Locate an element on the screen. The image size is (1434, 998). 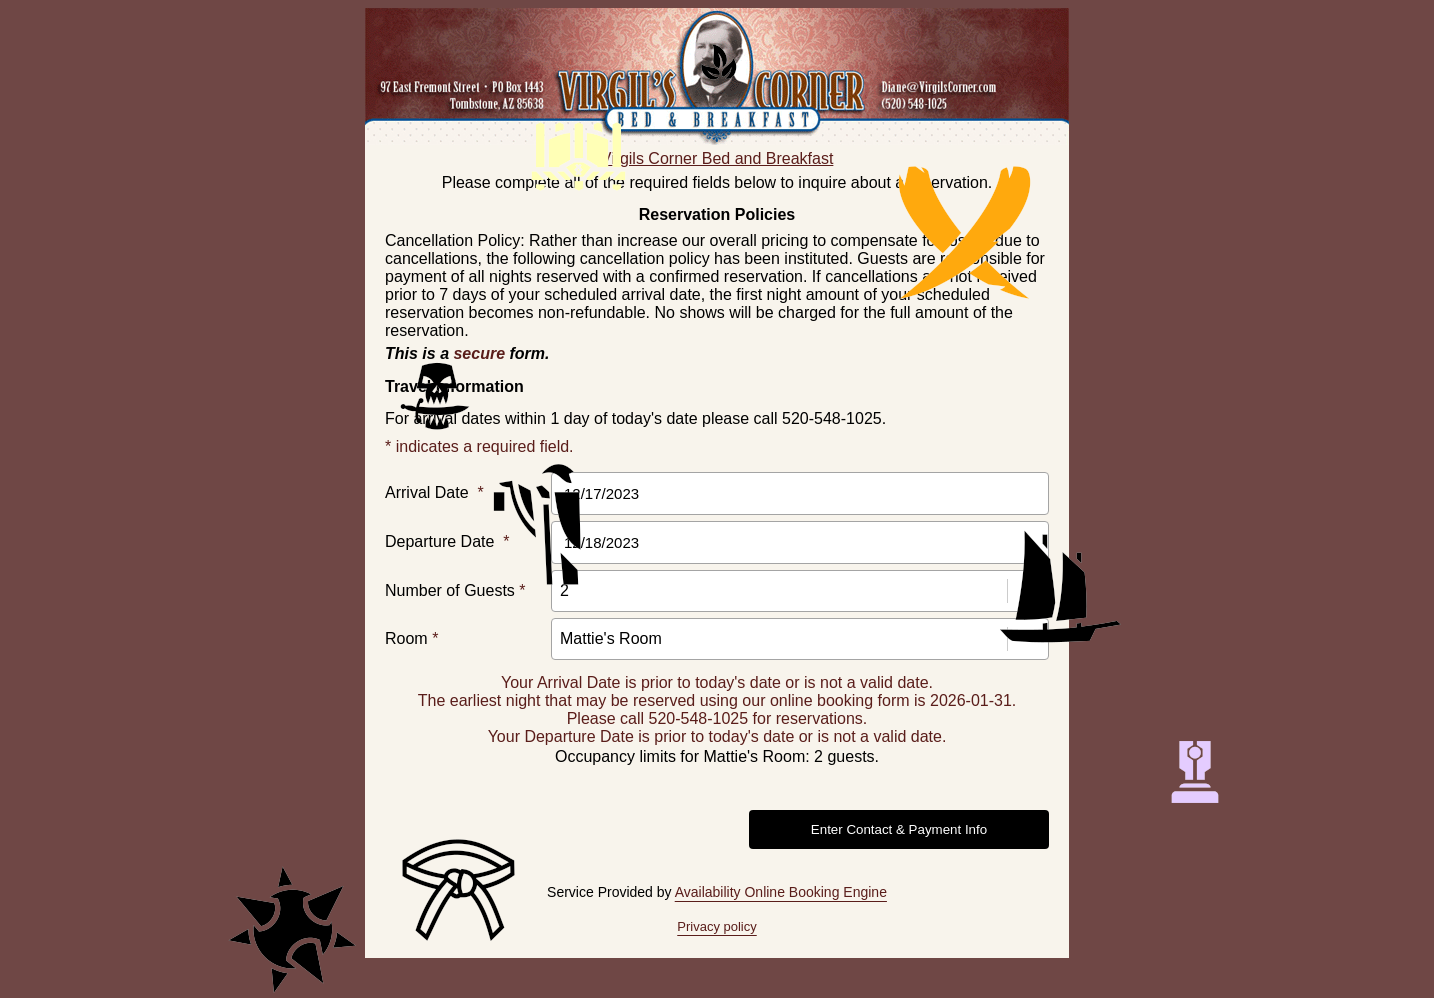
the hermit tarot card icon is located at coordinates (542, 524).